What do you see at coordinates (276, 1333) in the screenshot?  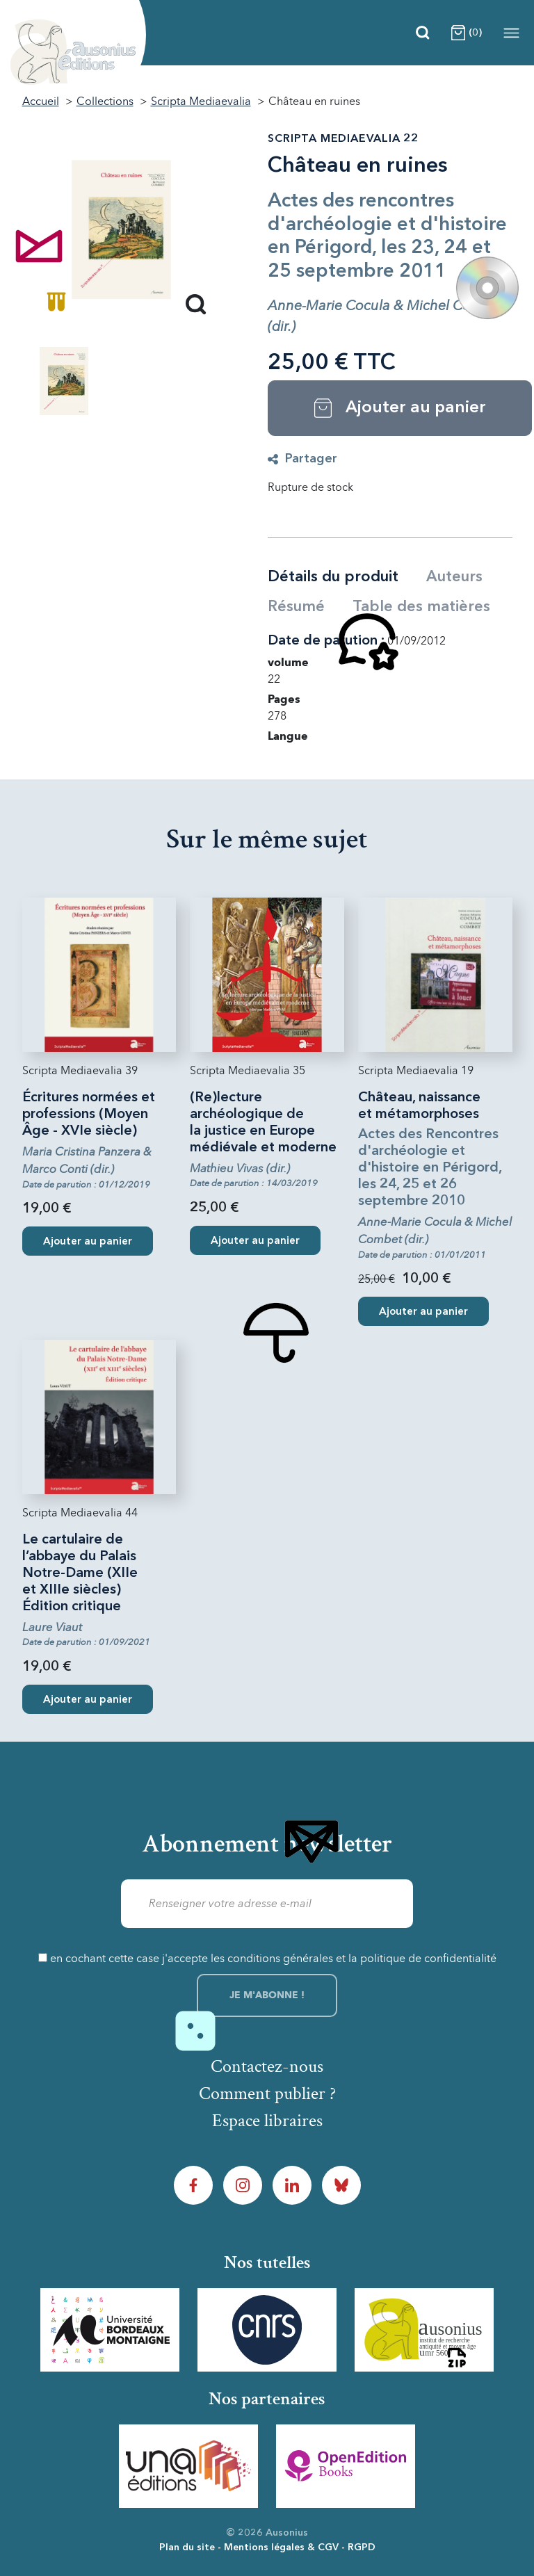 I see `view weather protection or rain forecast` at bounding box center [276, 1333].